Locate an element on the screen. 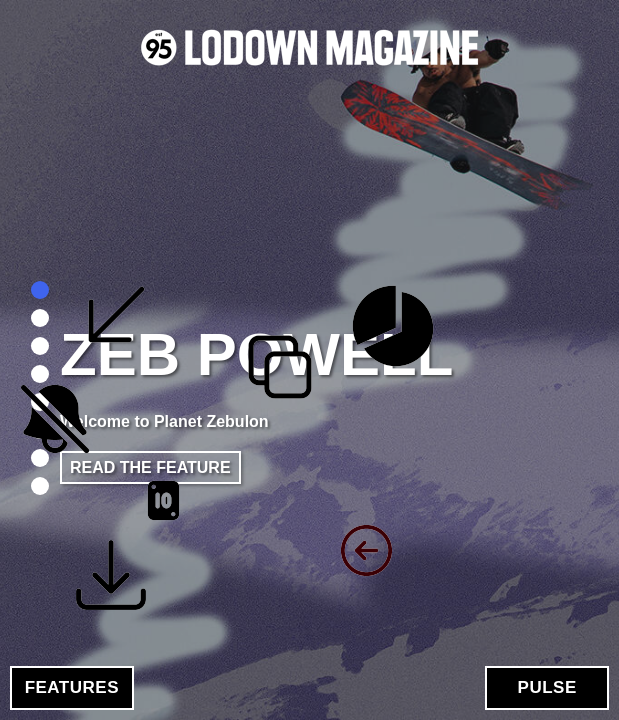  download a file is located at coordinates (111, 575).